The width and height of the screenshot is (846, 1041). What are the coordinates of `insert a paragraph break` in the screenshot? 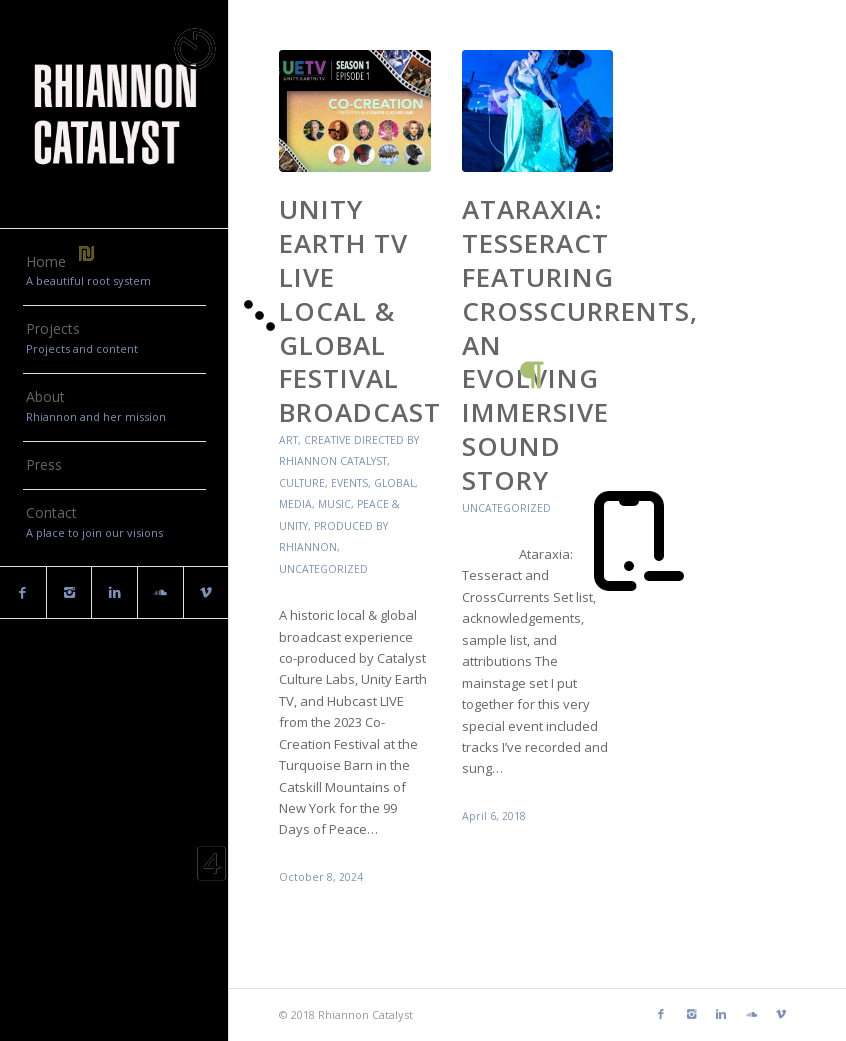 It's located at (532, 375).